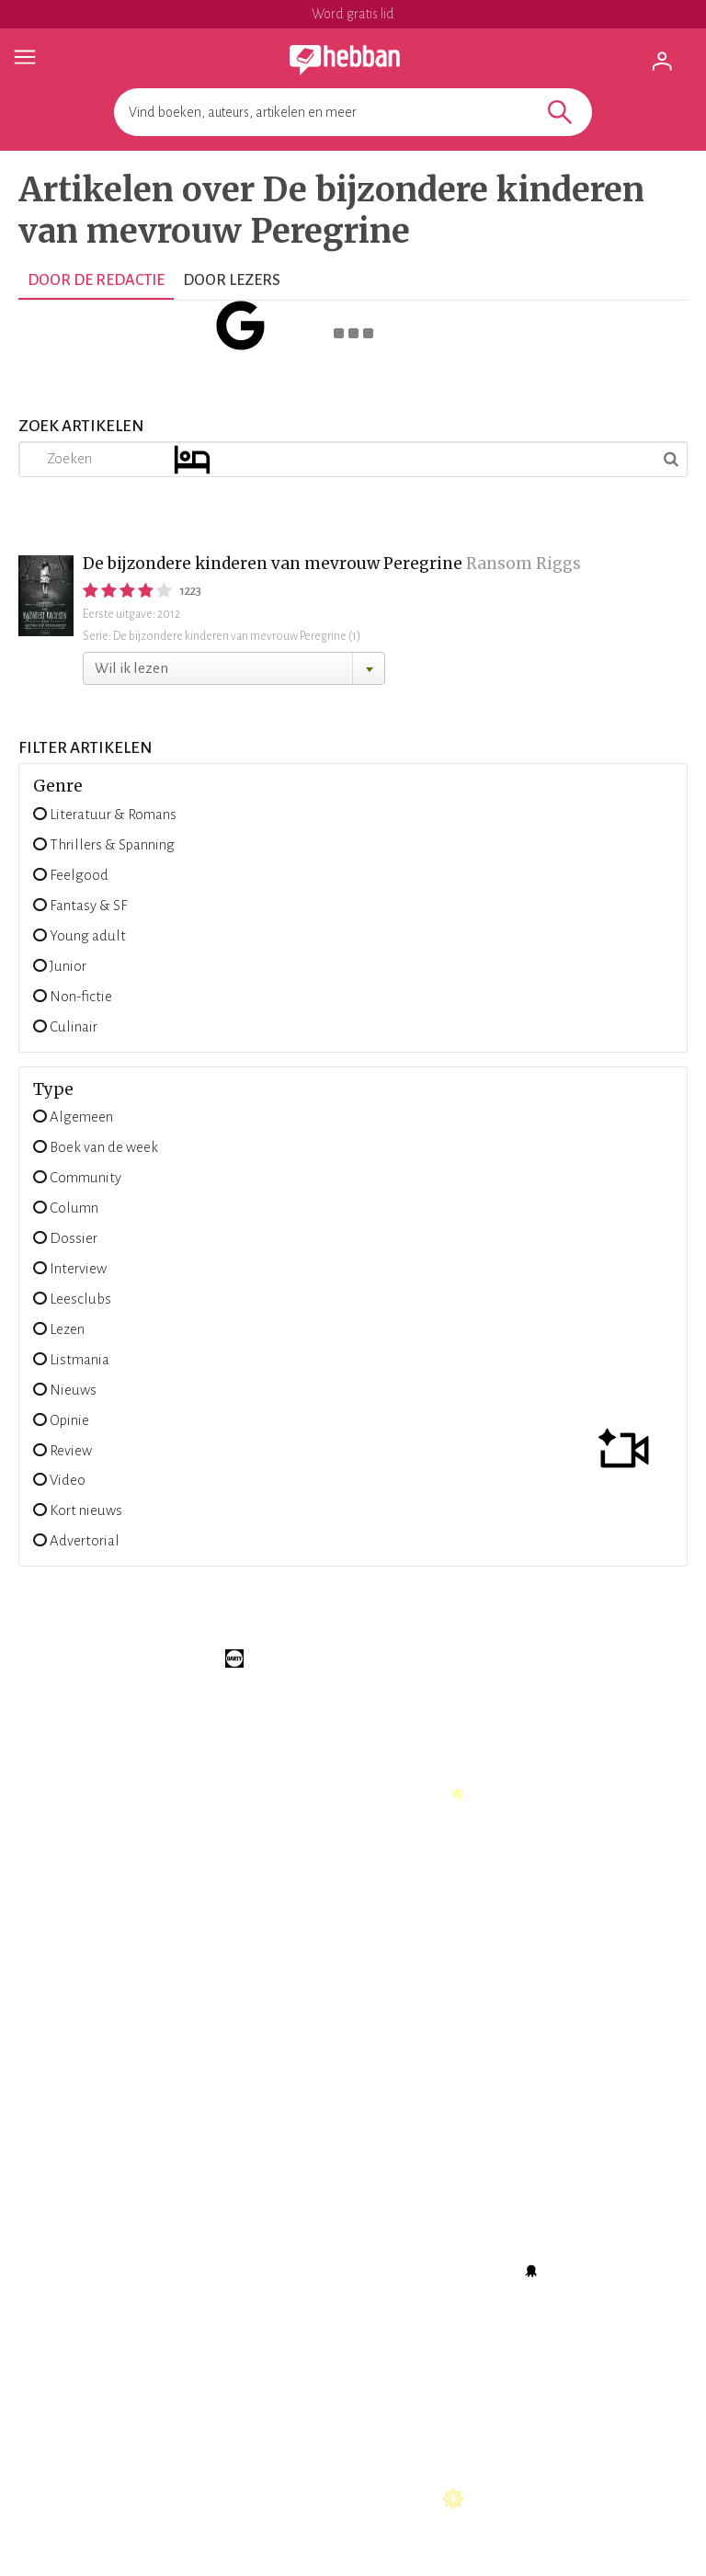  I want to click on open evernote app, so click(457, 1795).